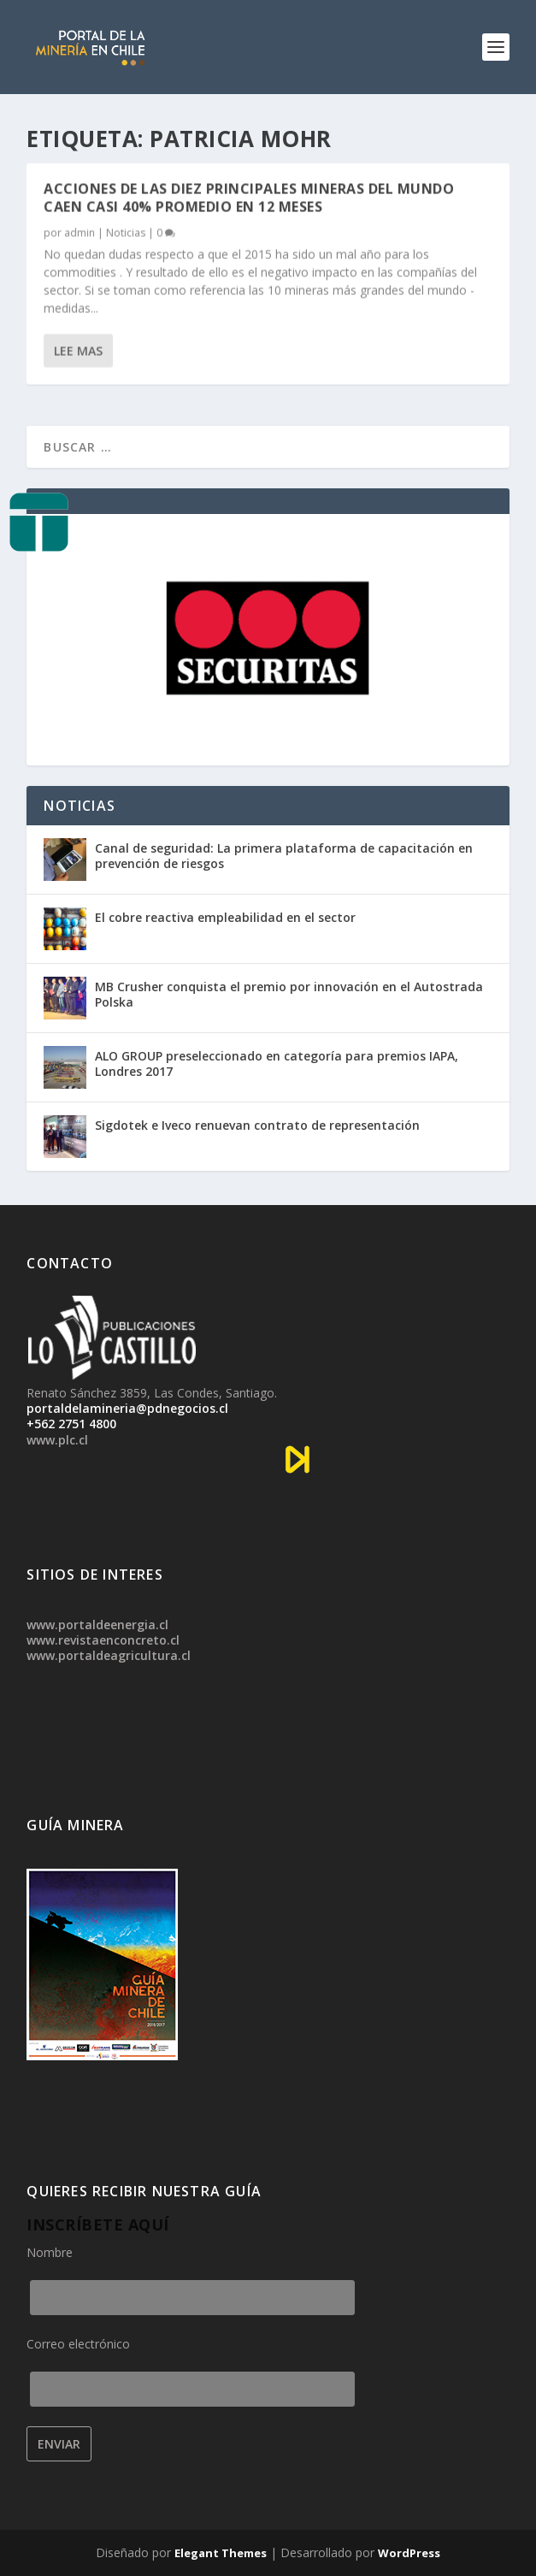 The image size is (536, 2576). I want to click on skip to the next track or media item, so click(297, 1459).